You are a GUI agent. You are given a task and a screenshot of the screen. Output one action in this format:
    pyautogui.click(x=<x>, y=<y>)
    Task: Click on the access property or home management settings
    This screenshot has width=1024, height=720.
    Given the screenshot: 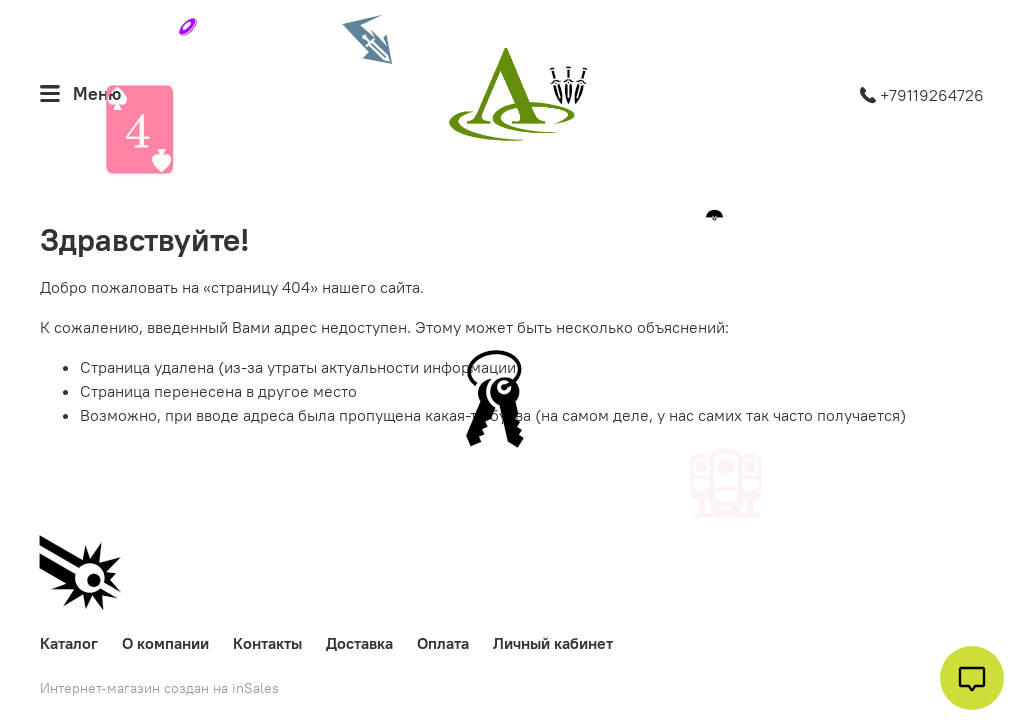 What is the action you would take?
    pyautogui.click(x=495, y=399)
    